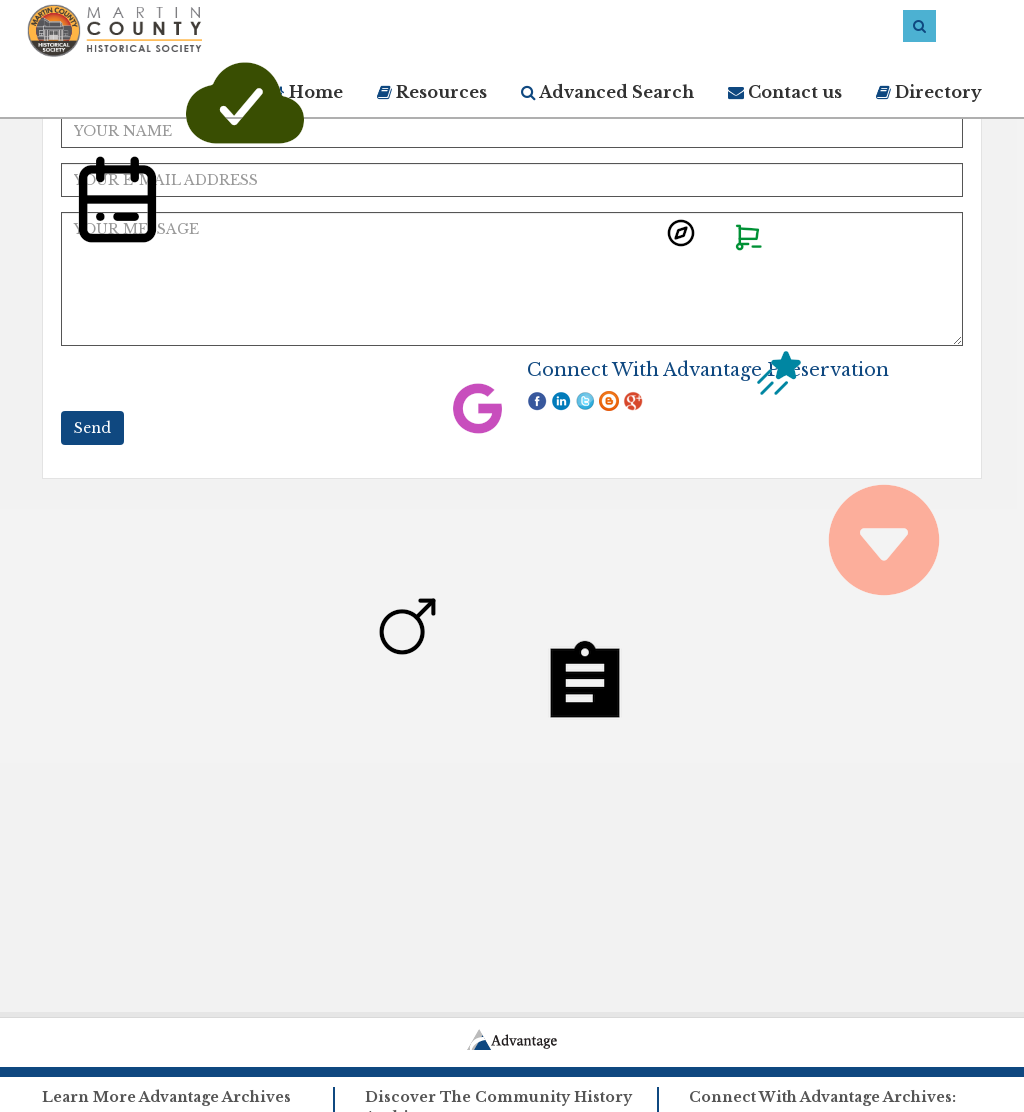 The image size is (1024, 1112). Describe the element at coordinates (747, 237) in the screenshot. I see `remove an item from your cart` at that location.